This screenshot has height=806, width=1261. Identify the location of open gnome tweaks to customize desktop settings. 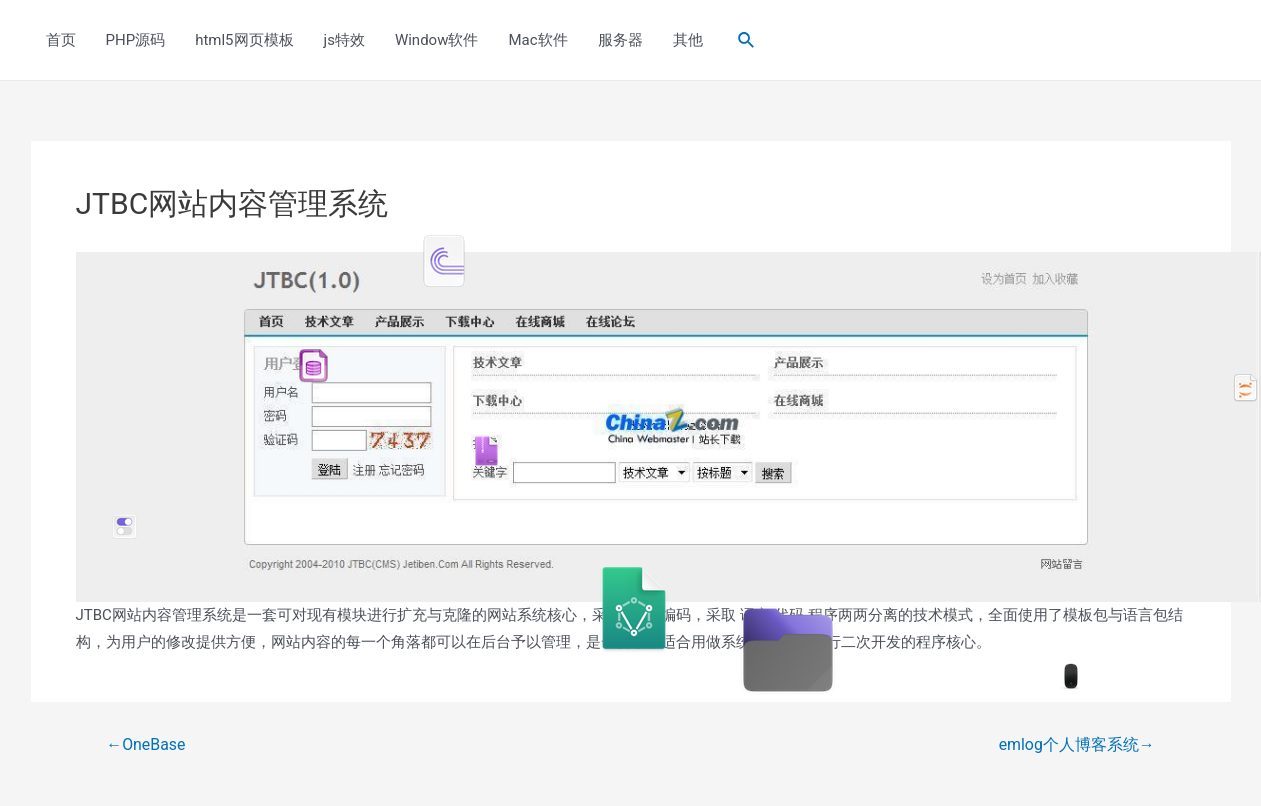
(124, 526).